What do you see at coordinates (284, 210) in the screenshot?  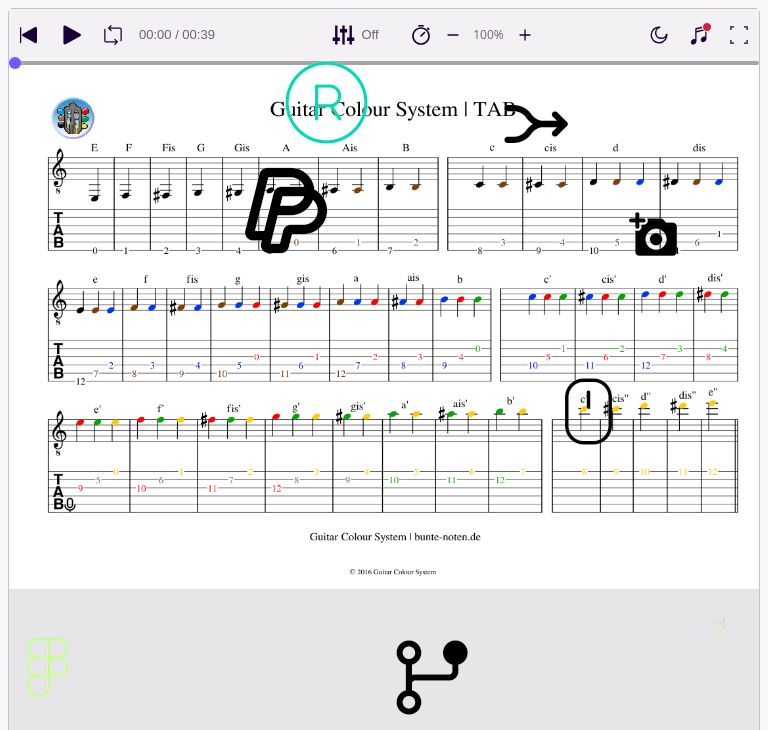 I see `pay with PayPal` at bounding box center [284, 210].